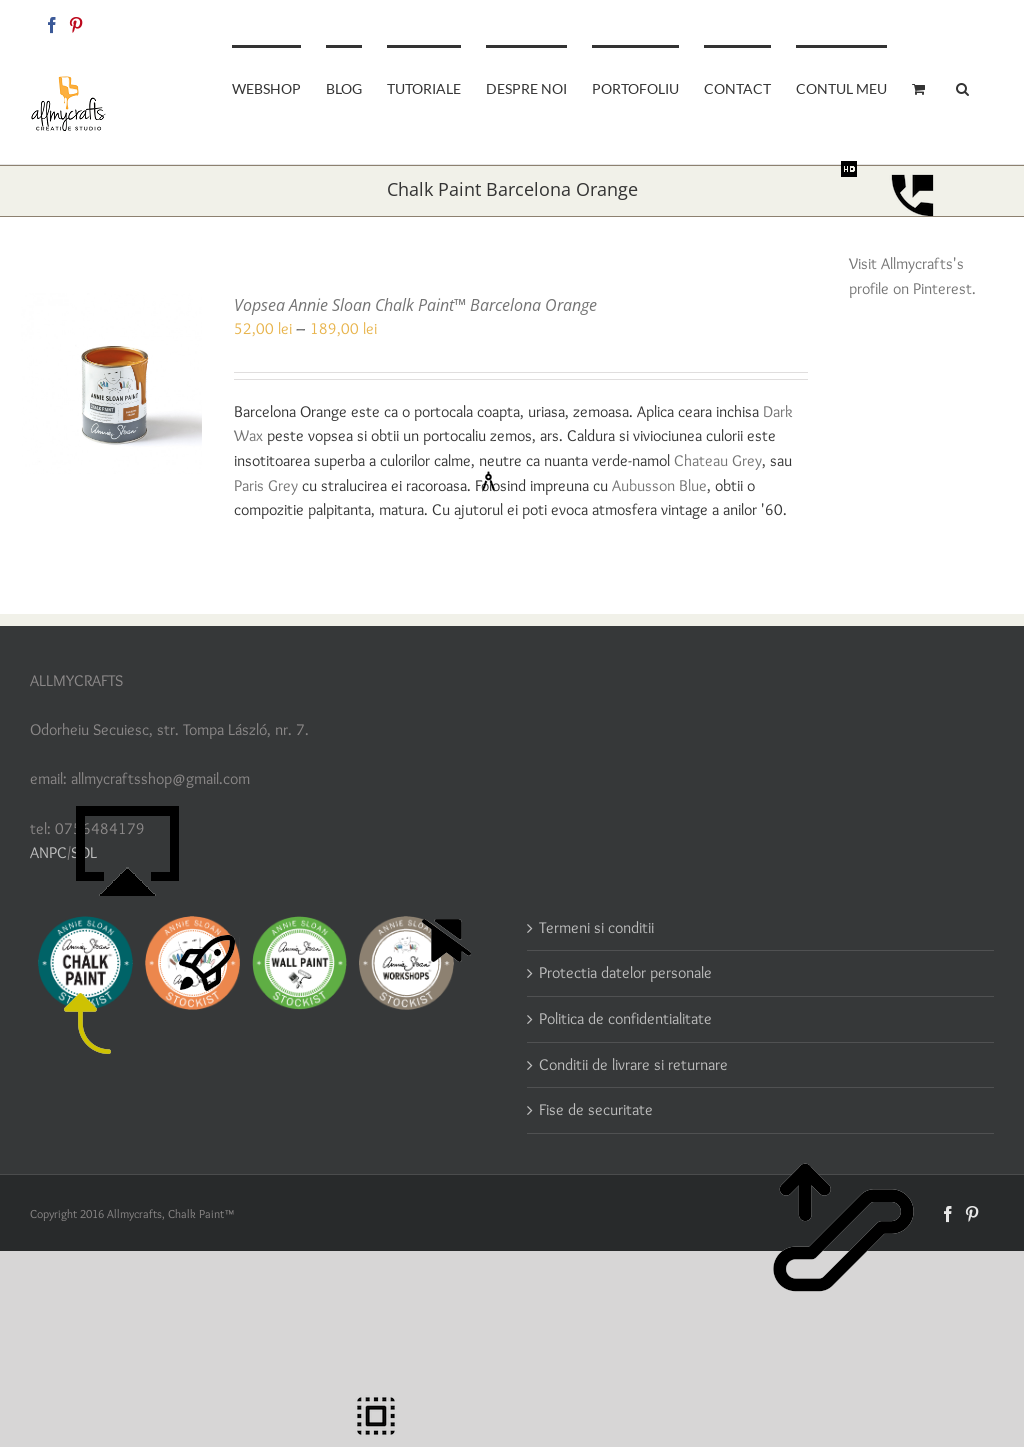 This screenshot has height=1447, width=1024. I want to click on access voicemail or phone messages, so click(912, 195).